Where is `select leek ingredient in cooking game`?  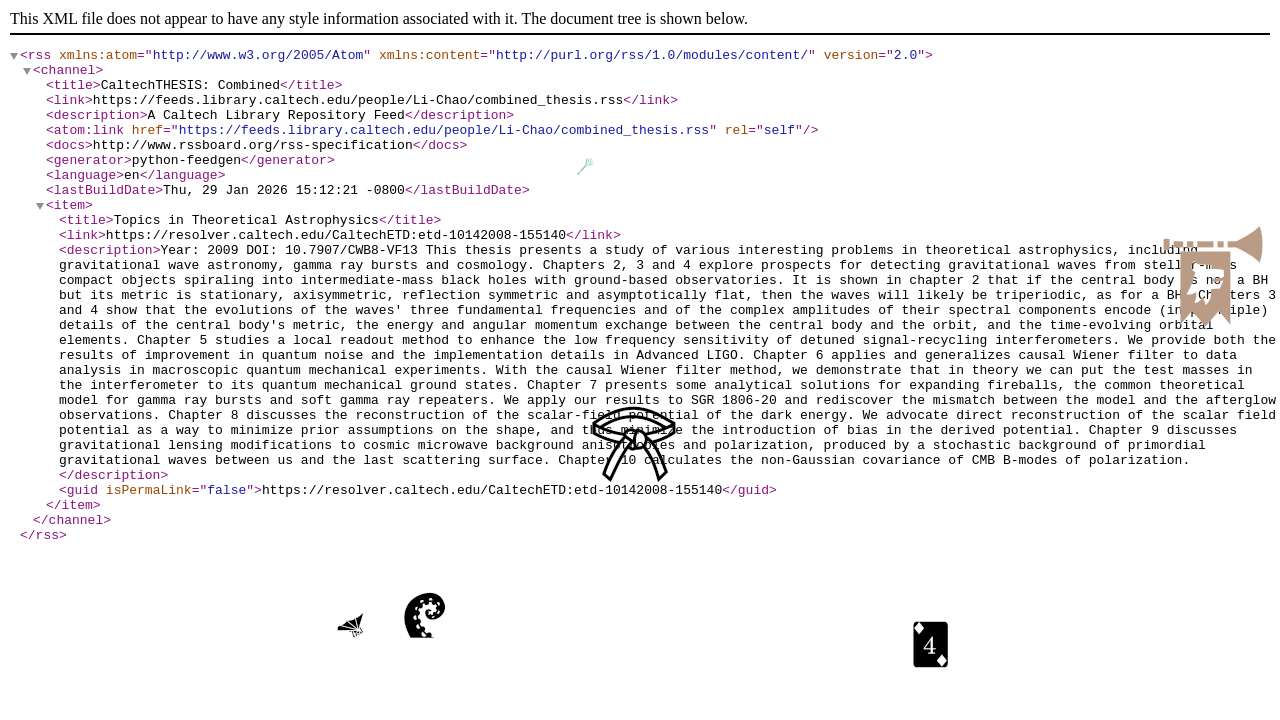 select leek ingredient in cooking game is located at coordinates (585, 166).